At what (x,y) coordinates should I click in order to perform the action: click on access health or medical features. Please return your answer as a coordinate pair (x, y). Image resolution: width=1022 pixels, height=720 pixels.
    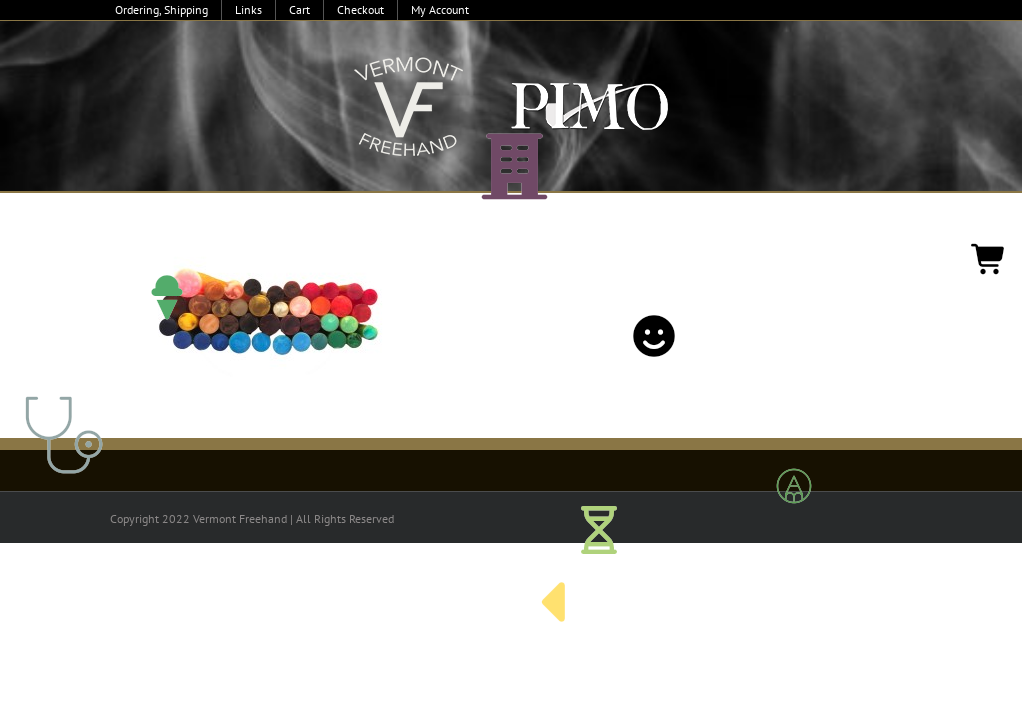
    Looking at the image, I should click on (58, 432).